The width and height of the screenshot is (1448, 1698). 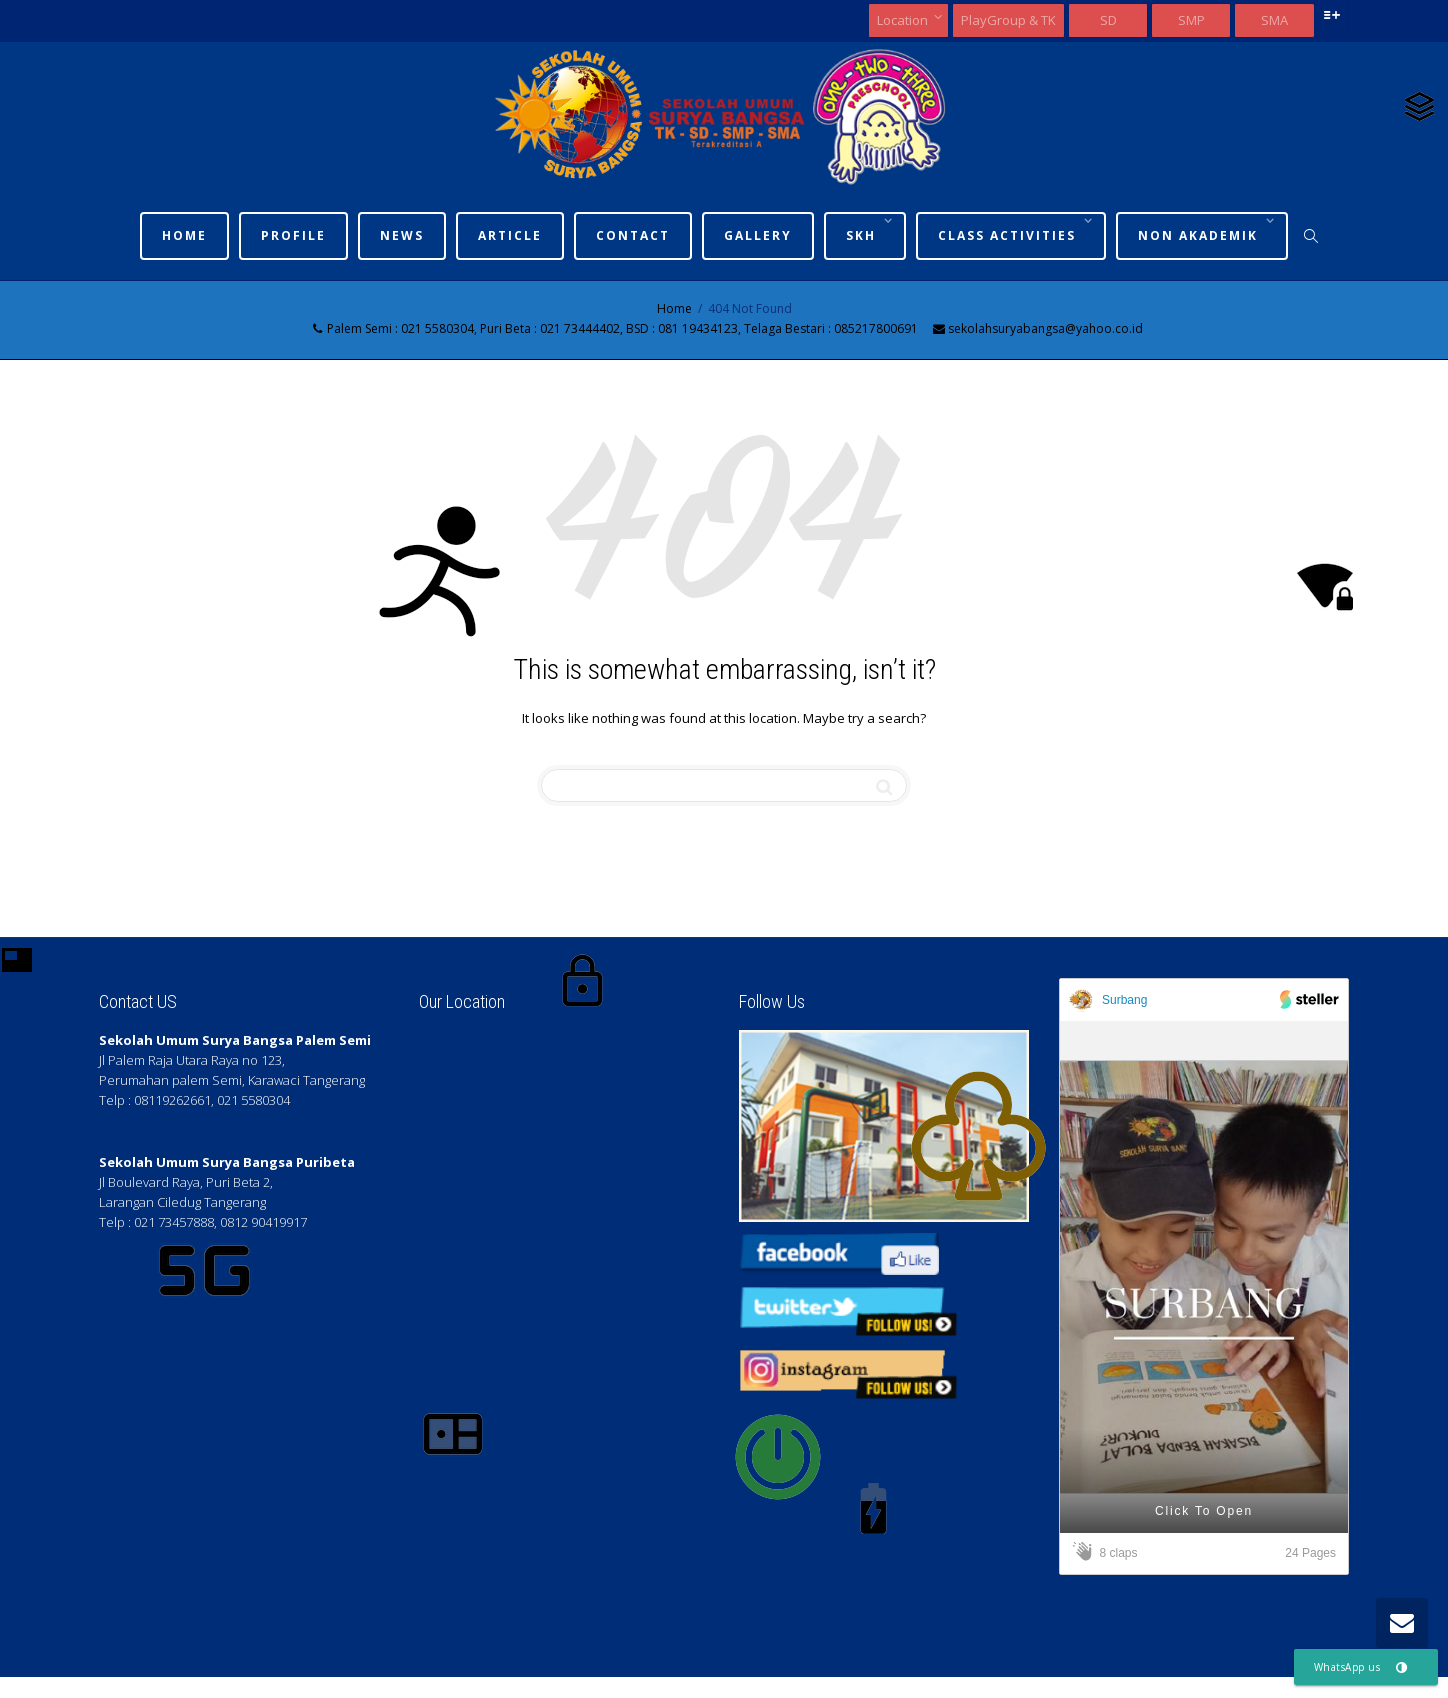 What do you see at coordinates (582, 981) in the screenshot?
I see `lock or secure this item` at bounding box center [582, 981].